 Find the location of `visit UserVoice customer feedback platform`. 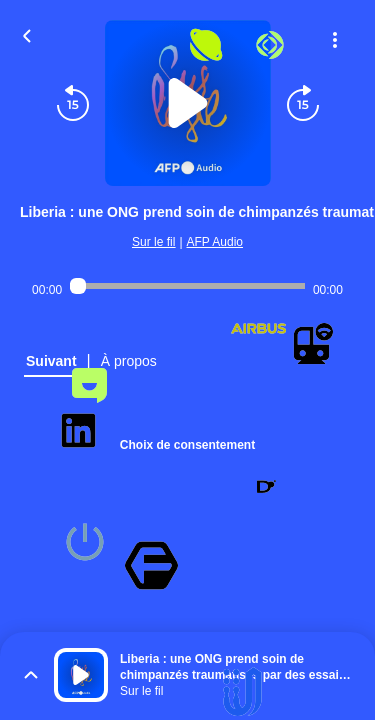

visit UserVoice customer feedback platform is located at coordinates (242, 691).